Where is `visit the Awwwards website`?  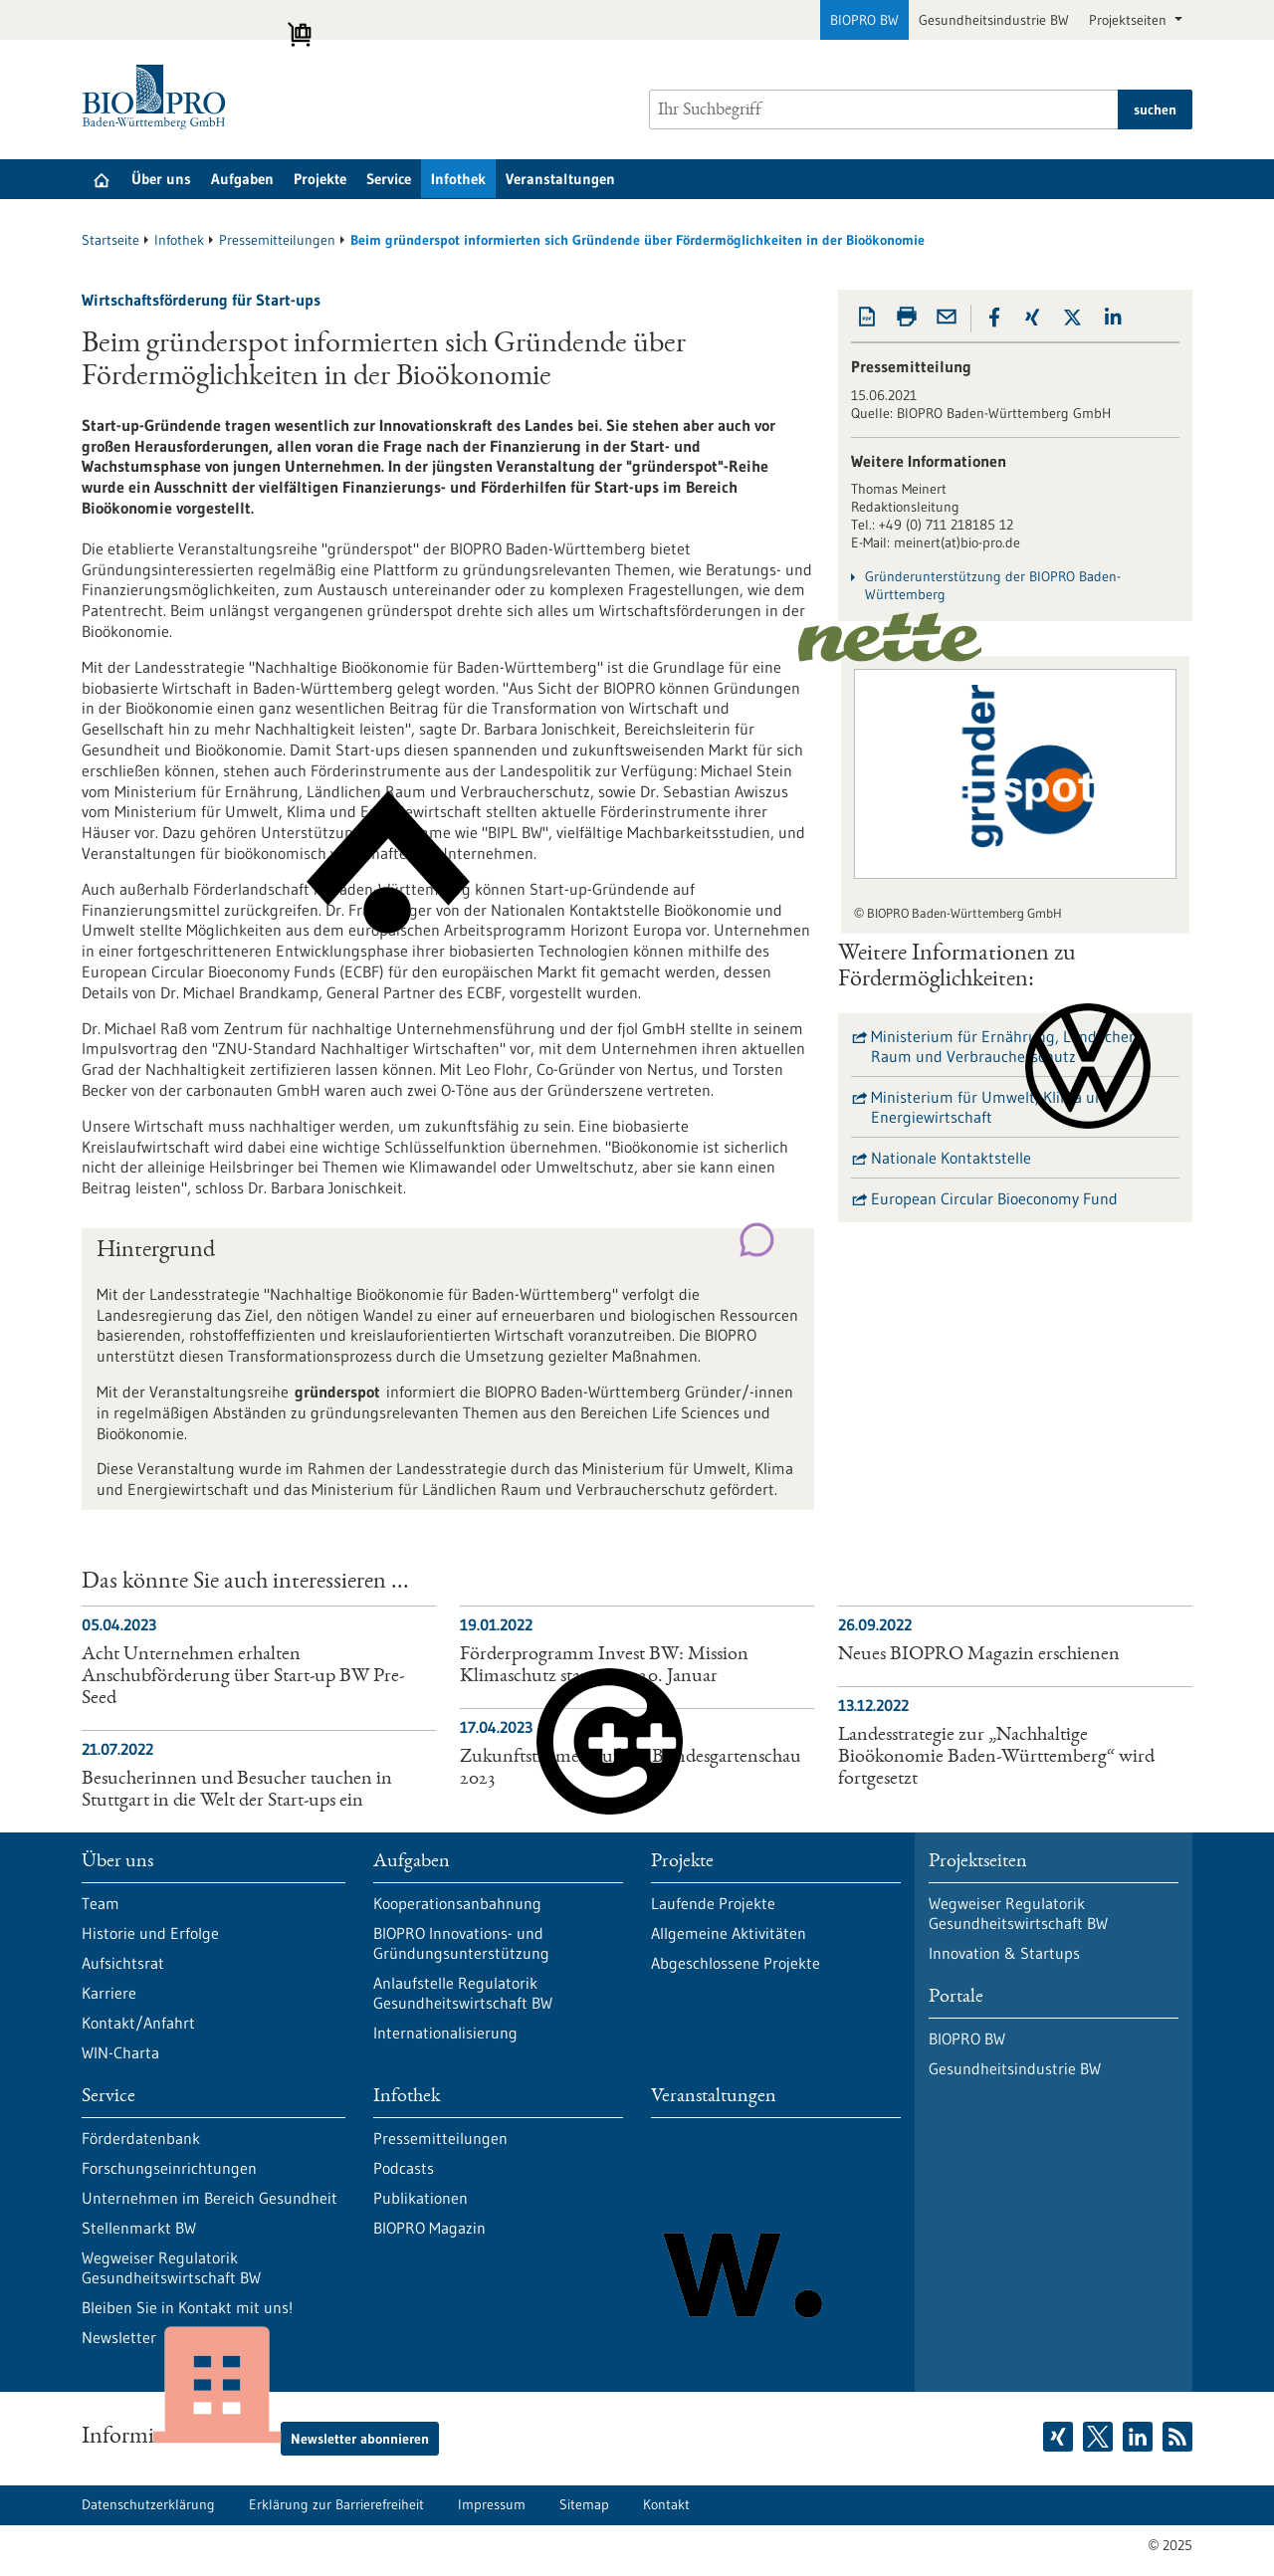 visit the Awwwards website is located at coordinates (743, 2275).